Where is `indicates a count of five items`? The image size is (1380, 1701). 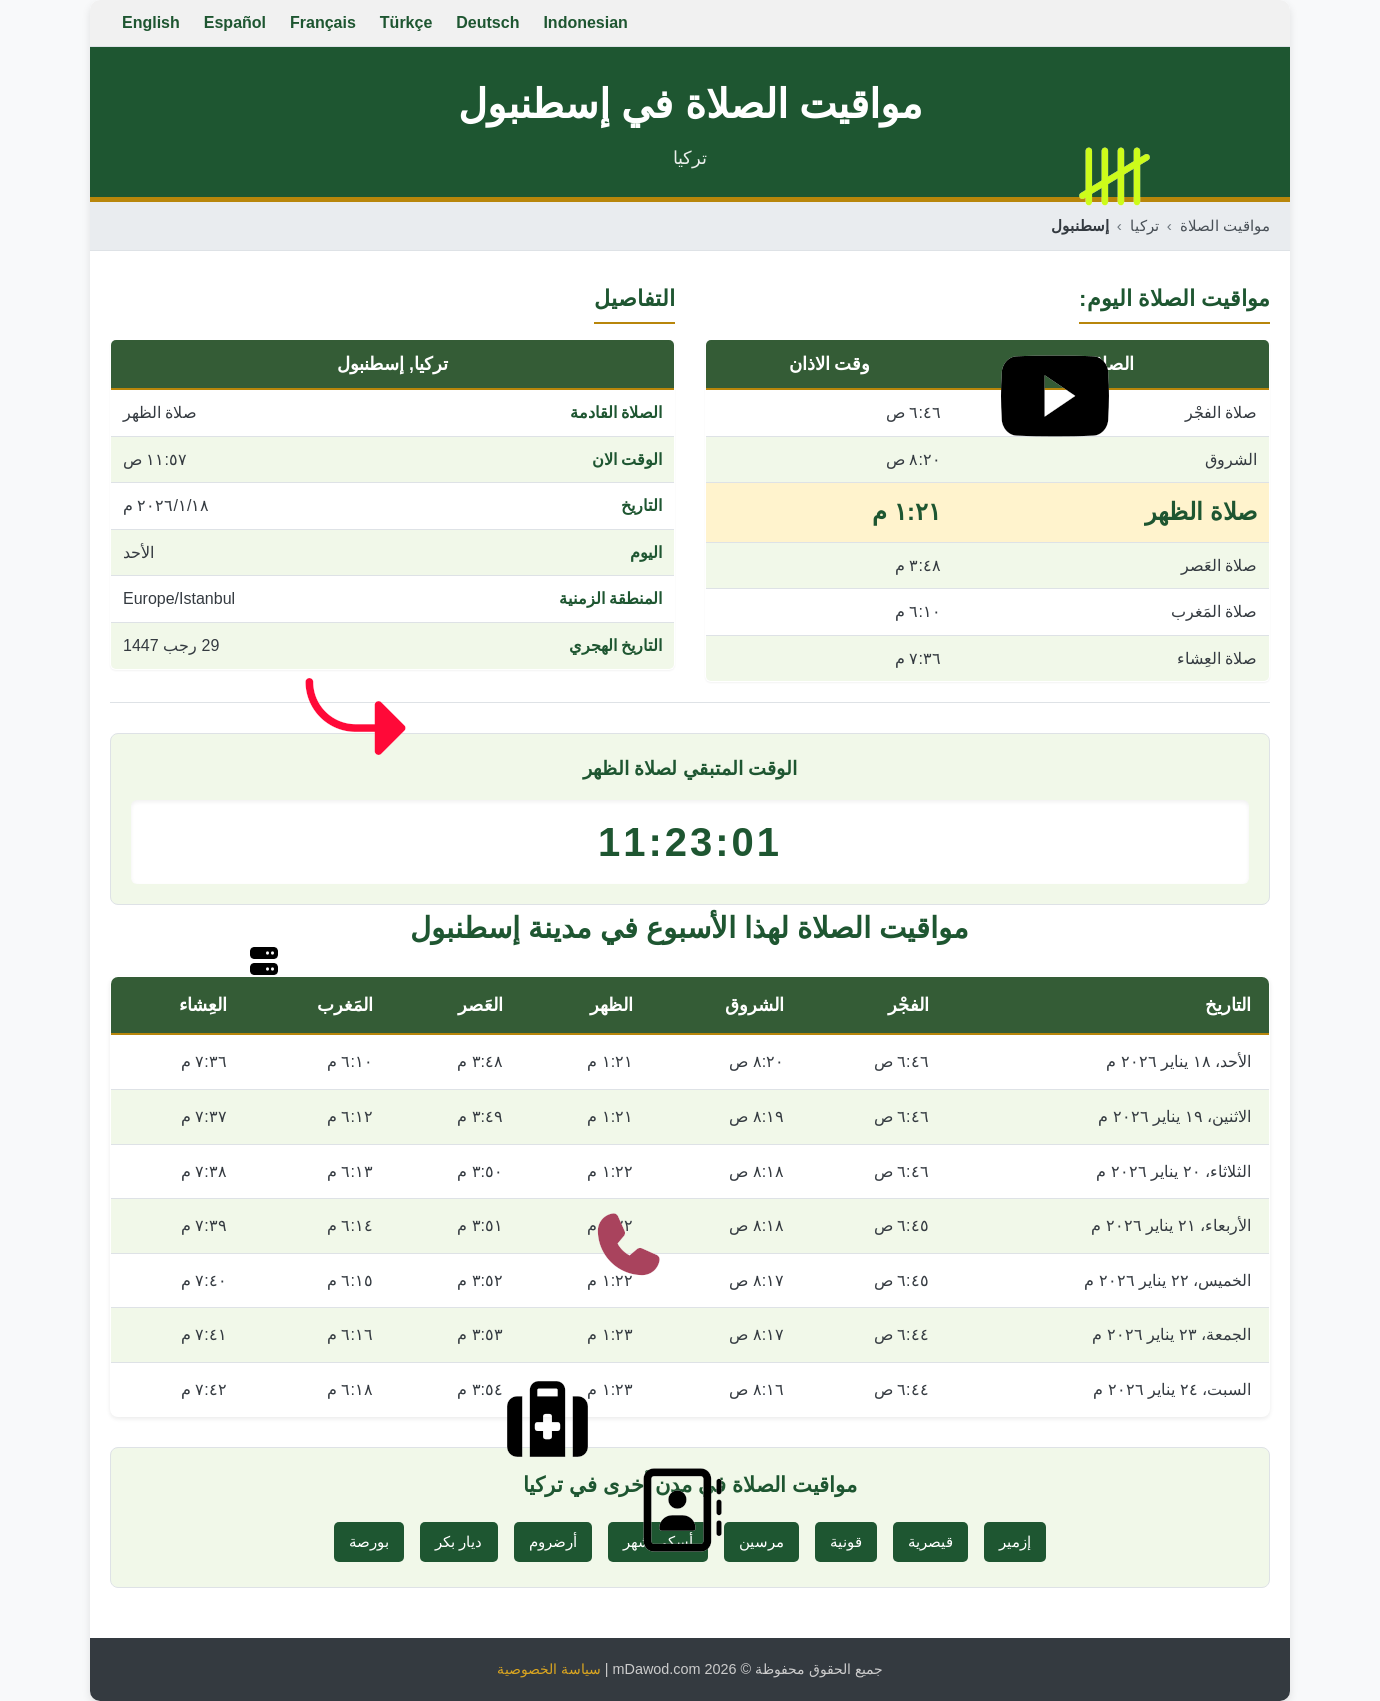 indicates a count of five items is located at coordinates (1114, 176).